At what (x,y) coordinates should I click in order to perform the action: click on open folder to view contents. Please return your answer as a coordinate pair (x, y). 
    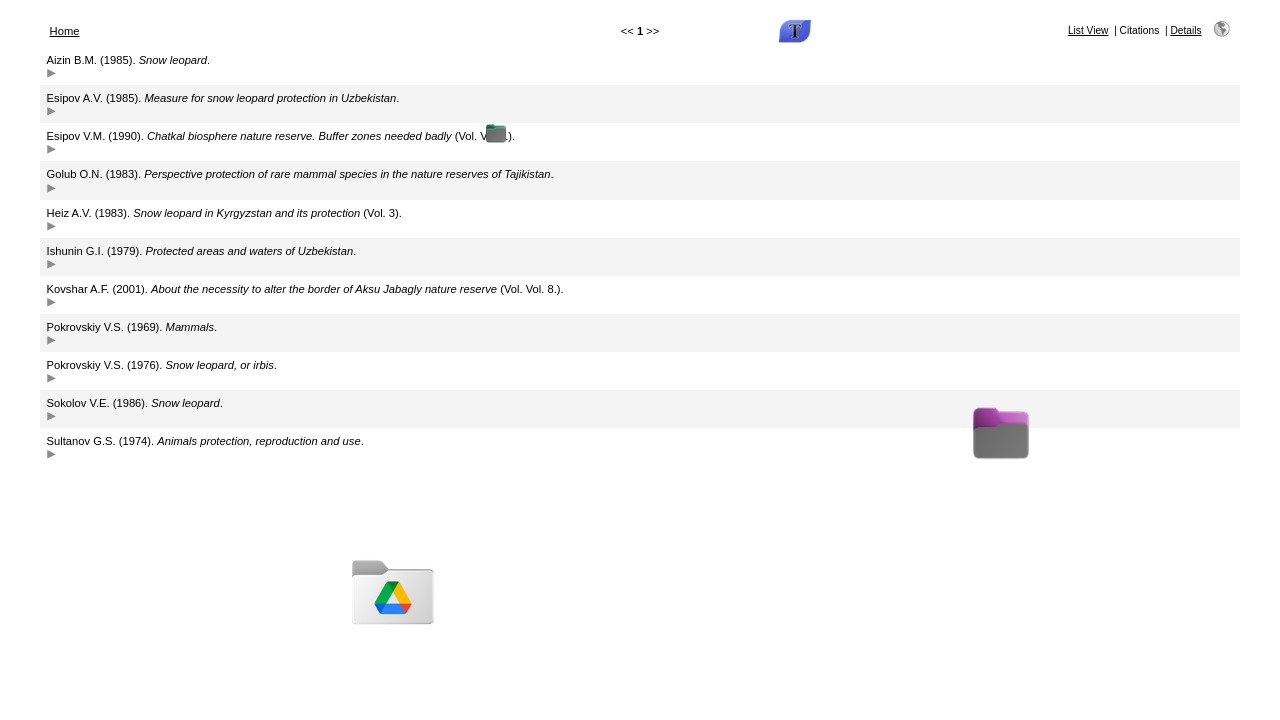
    Looking at the image, I should click on (496, 133).